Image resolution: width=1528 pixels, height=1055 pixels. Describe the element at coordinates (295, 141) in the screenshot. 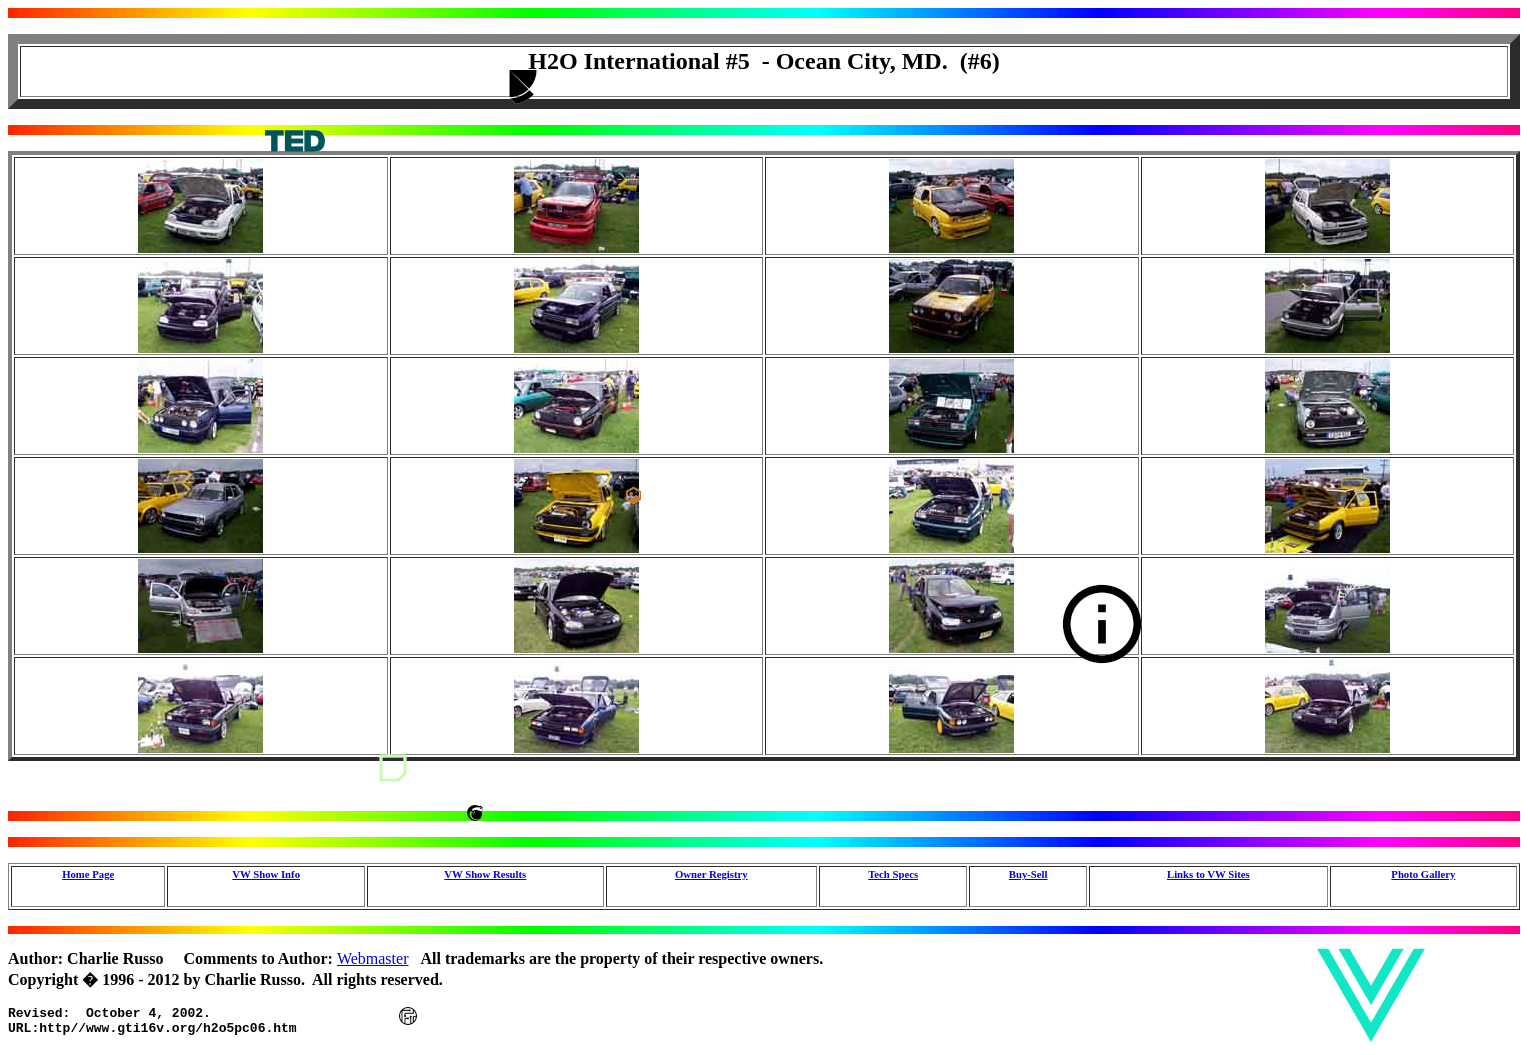

I see `open the TED app` at that location.